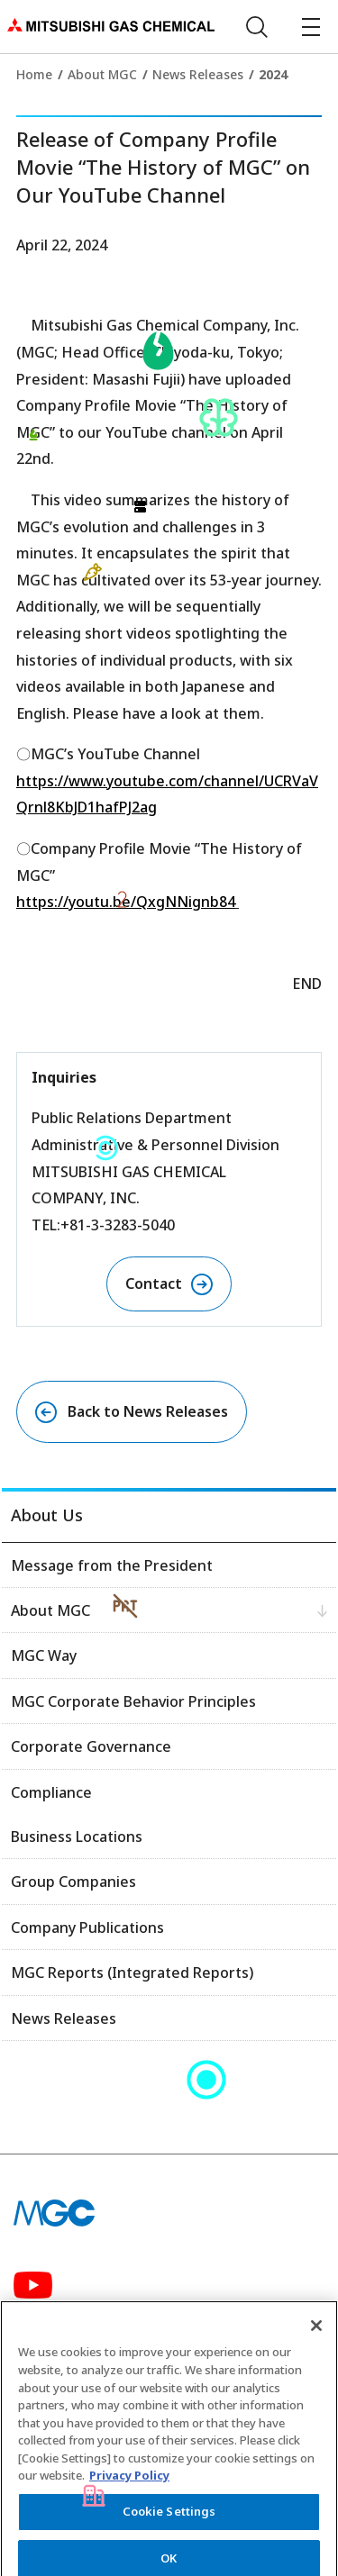  What do you see at coordinates (125, 1606) in the screenshot?
I see `http patch request disabled or unavailable` at bounding box center [125, 1606].